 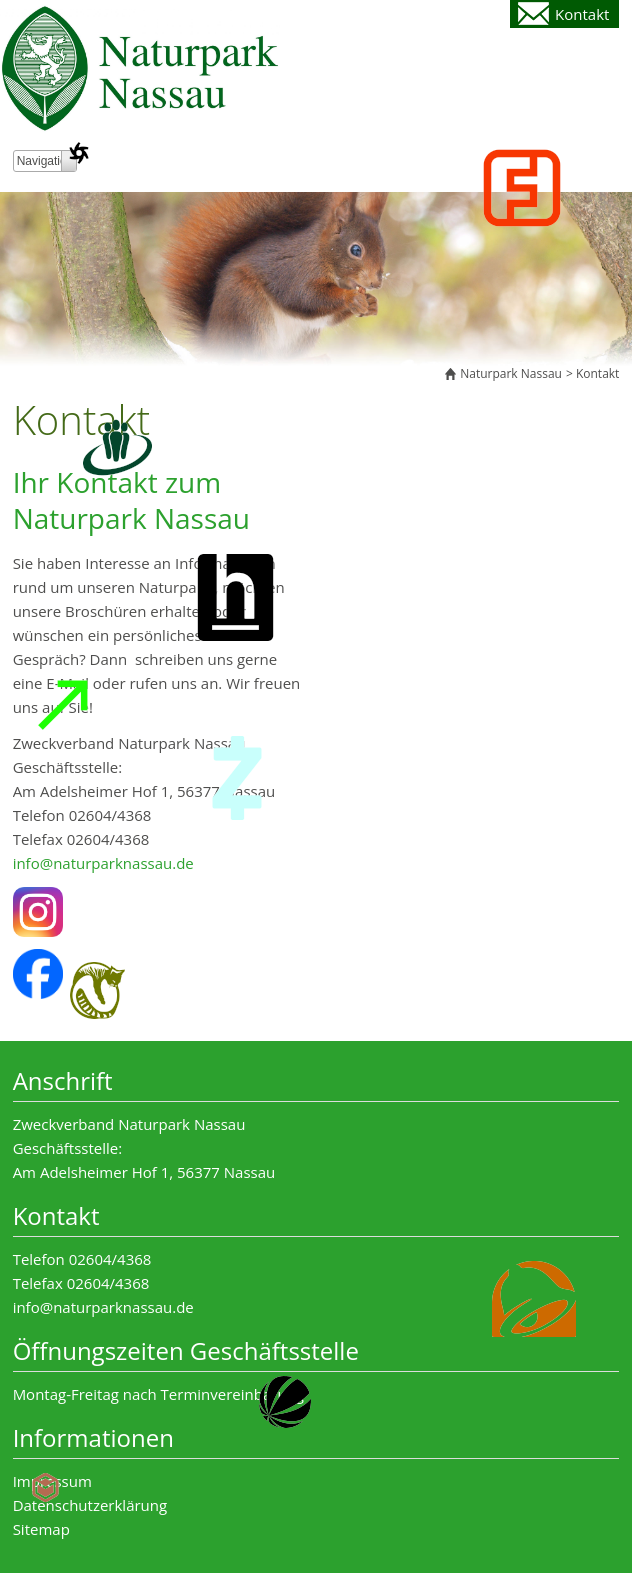 I want to click on draugiem.lv social network logo, so click(x=117, y=447).